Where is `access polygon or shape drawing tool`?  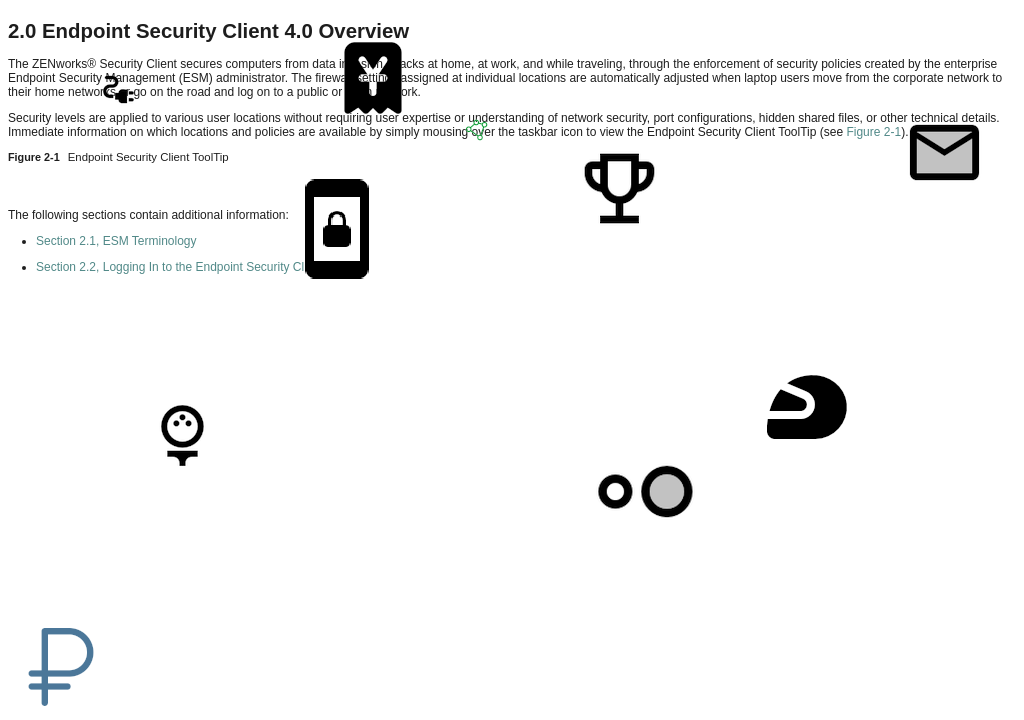
access polygon or shape drawing tool is located at coordinates (477, 130).